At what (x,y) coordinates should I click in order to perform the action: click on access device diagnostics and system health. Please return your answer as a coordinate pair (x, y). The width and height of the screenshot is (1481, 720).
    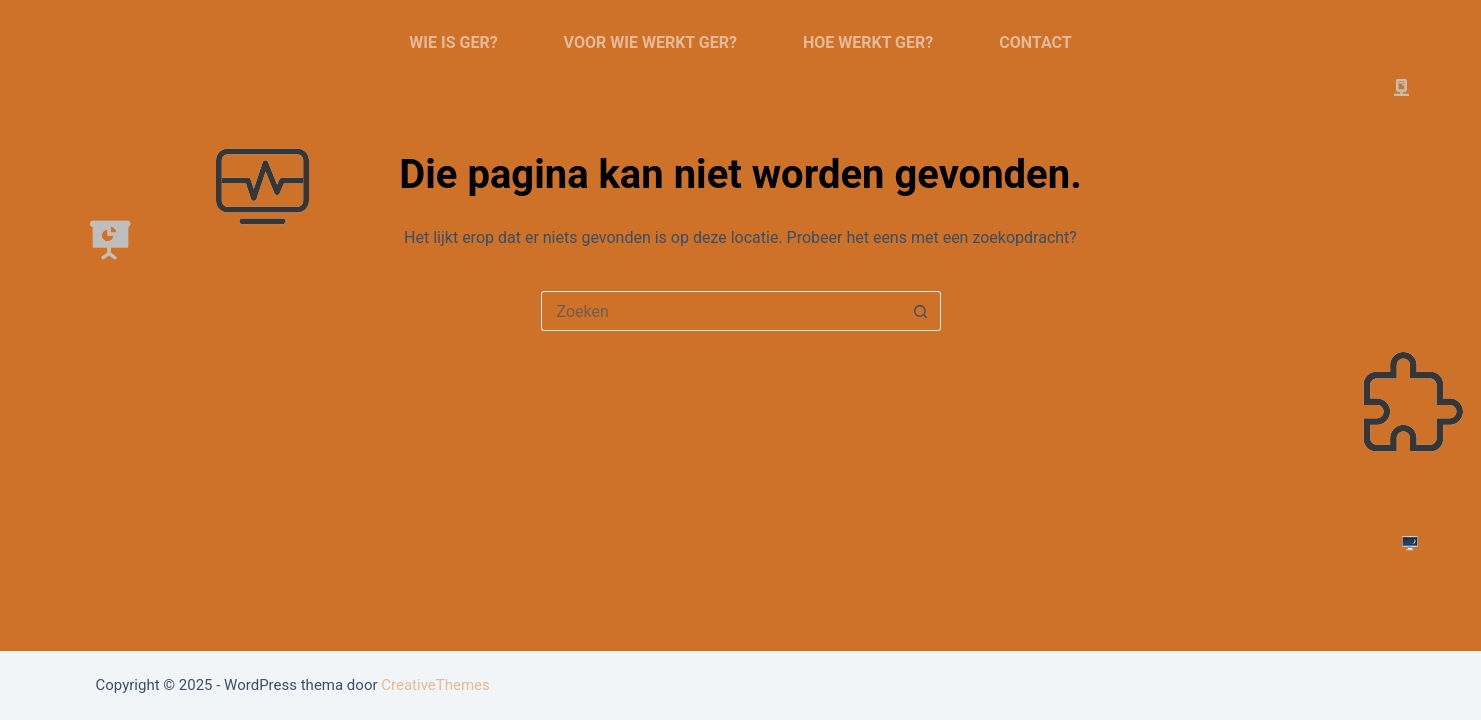
    Looking at the image, I should click on (262, 183).